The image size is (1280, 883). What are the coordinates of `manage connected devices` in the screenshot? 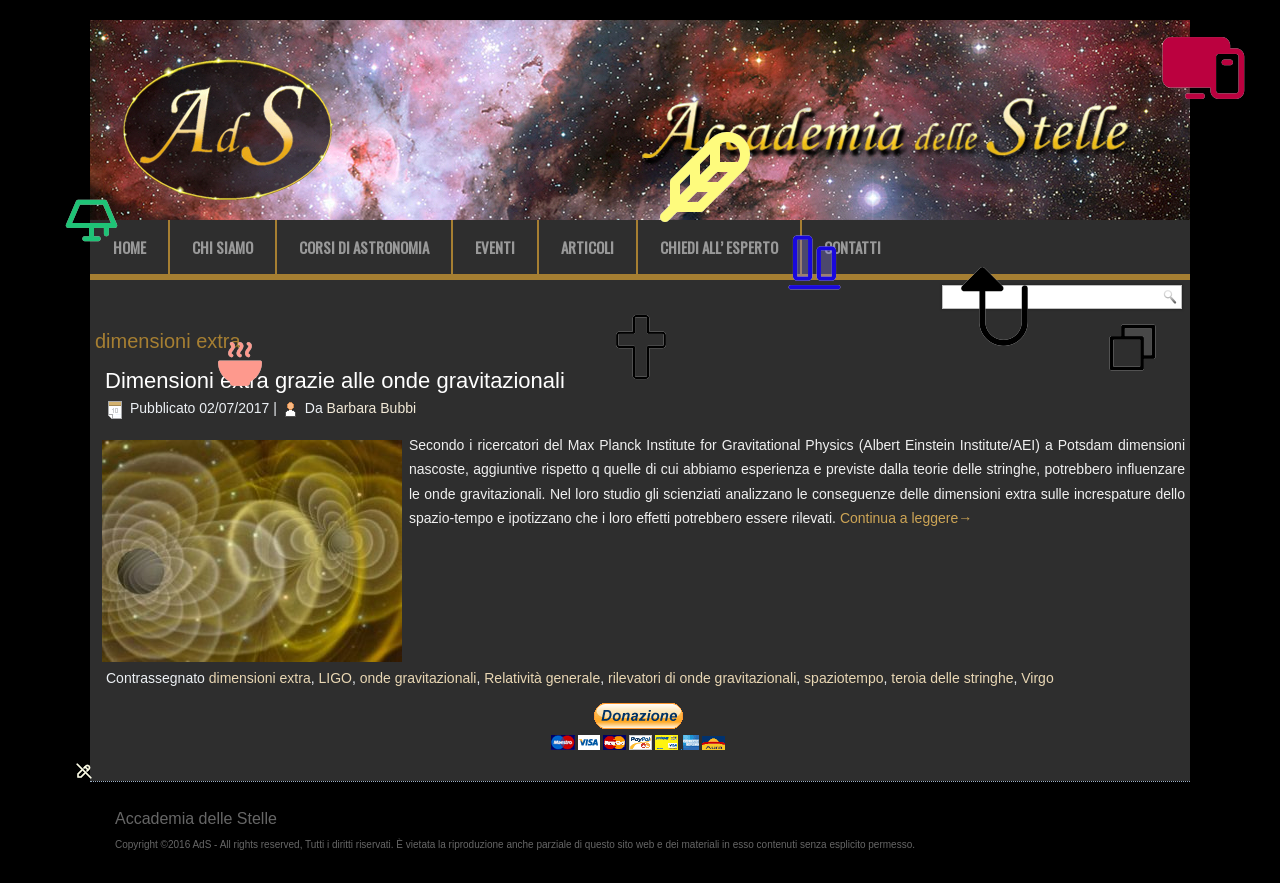 It's located at (1202, 68).